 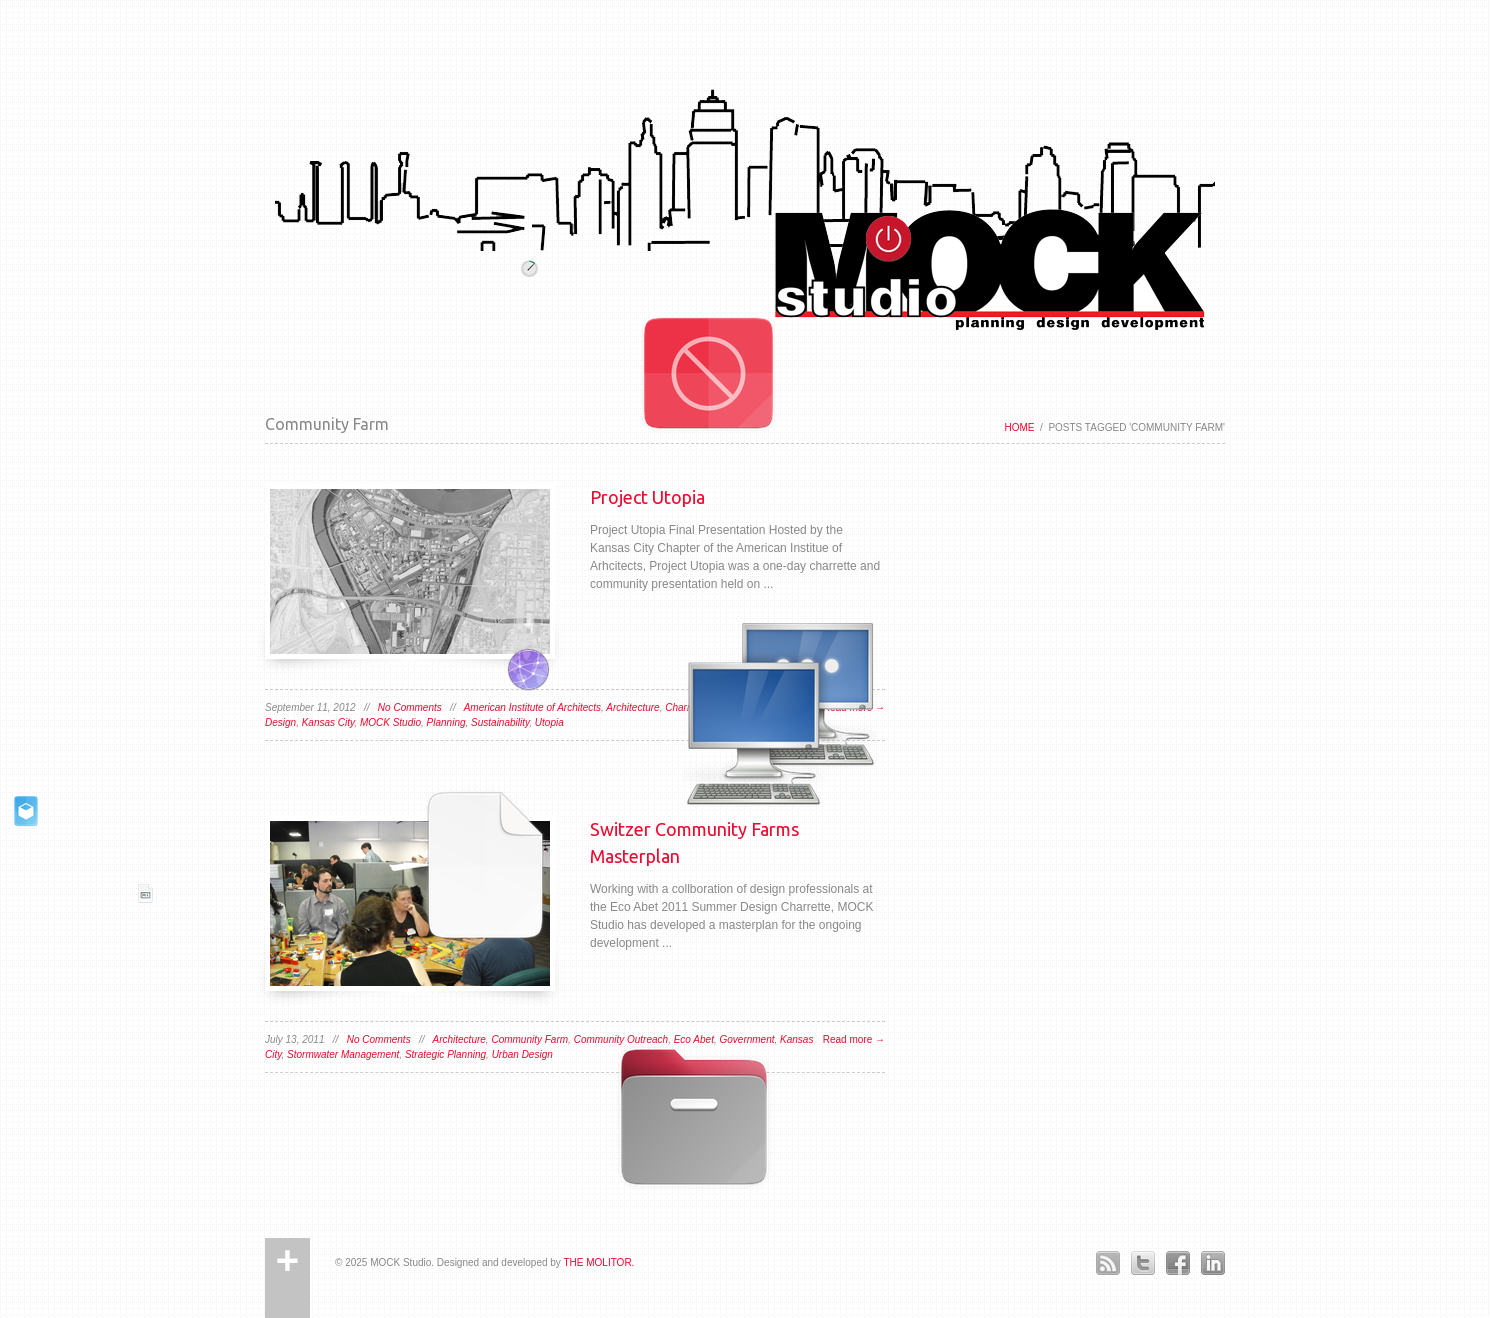 I want to click on indicates incoming network data transfer, so click(x=779, y=714).